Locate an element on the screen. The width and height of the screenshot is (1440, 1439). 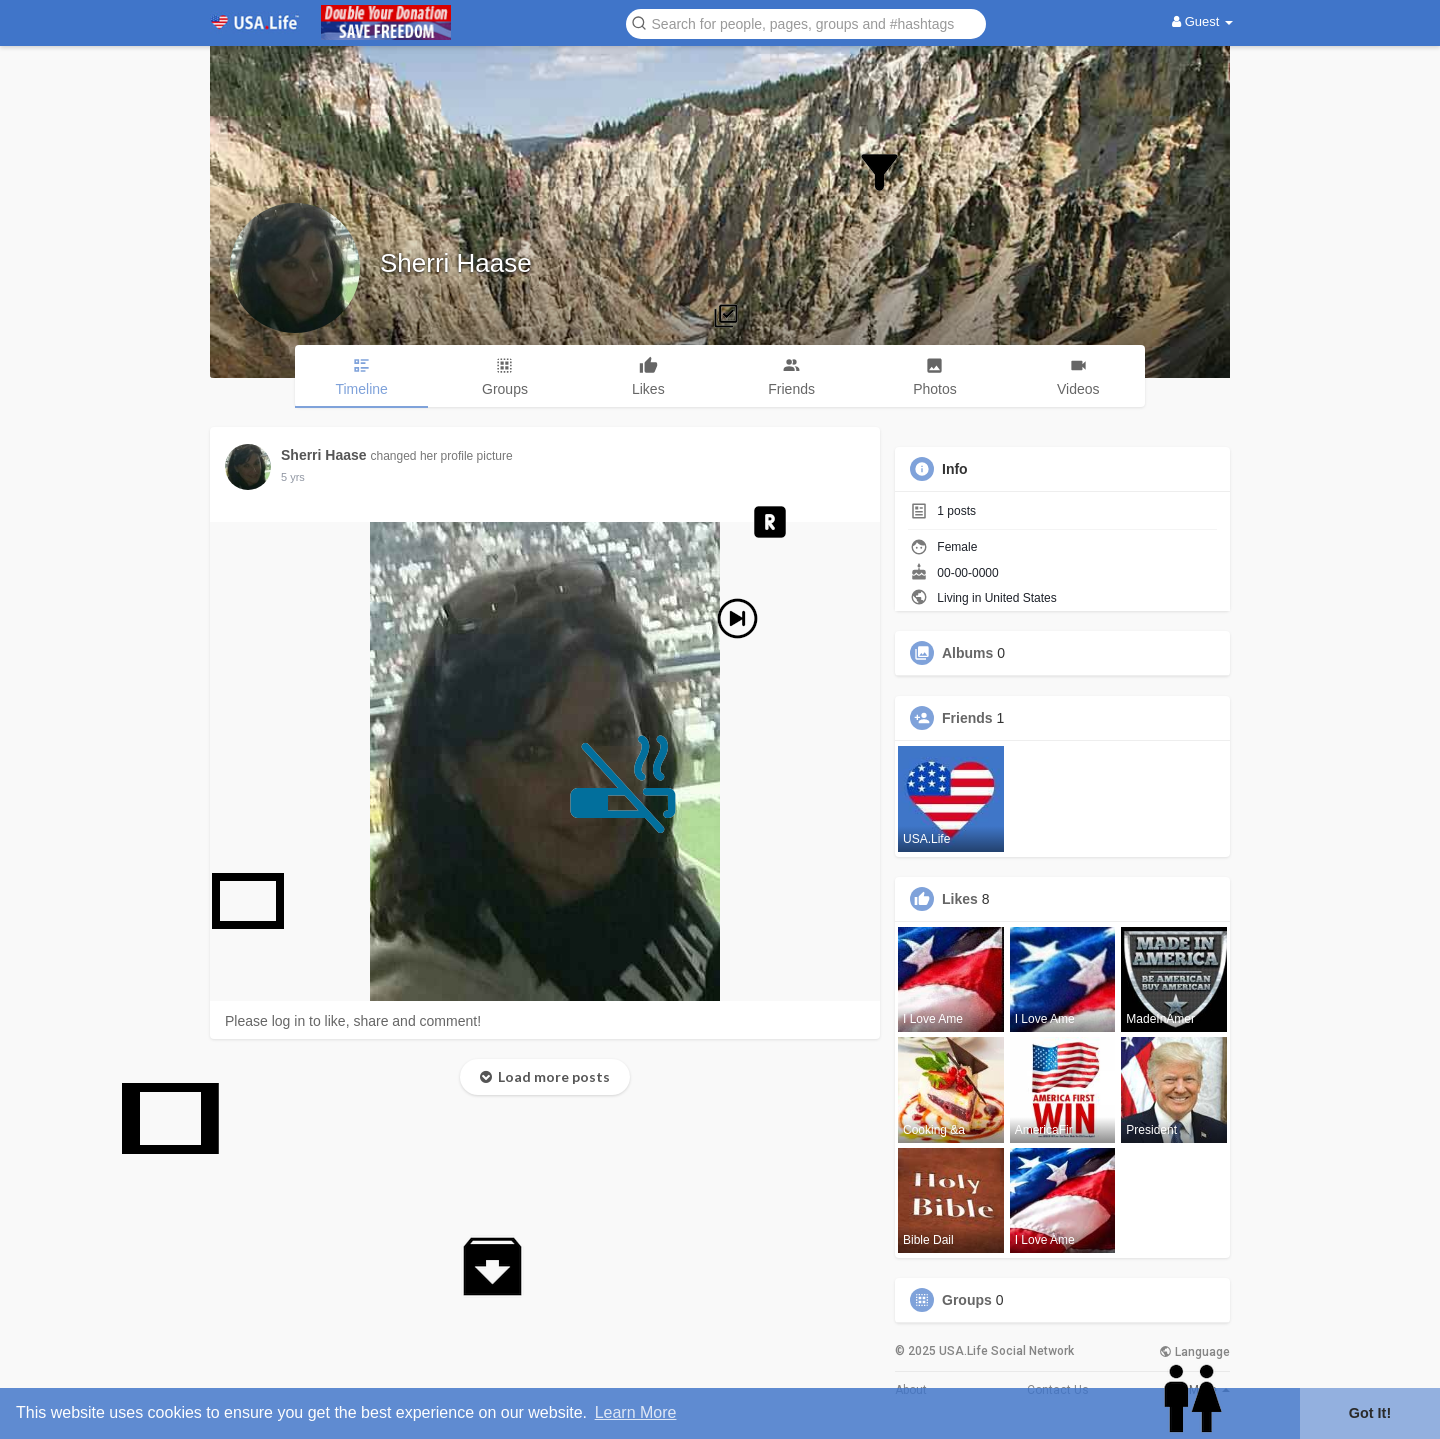
filter or sort content is located at coordinates (879, 172).